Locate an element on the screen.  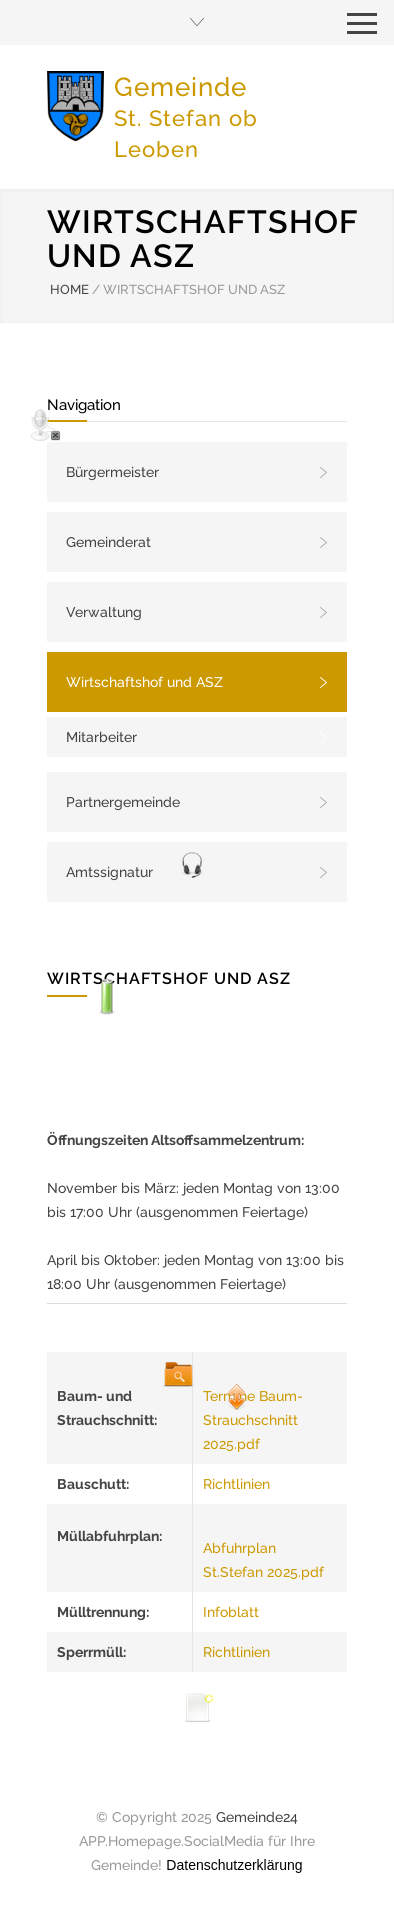
microphone is muted is located at coordinates (45, 425).